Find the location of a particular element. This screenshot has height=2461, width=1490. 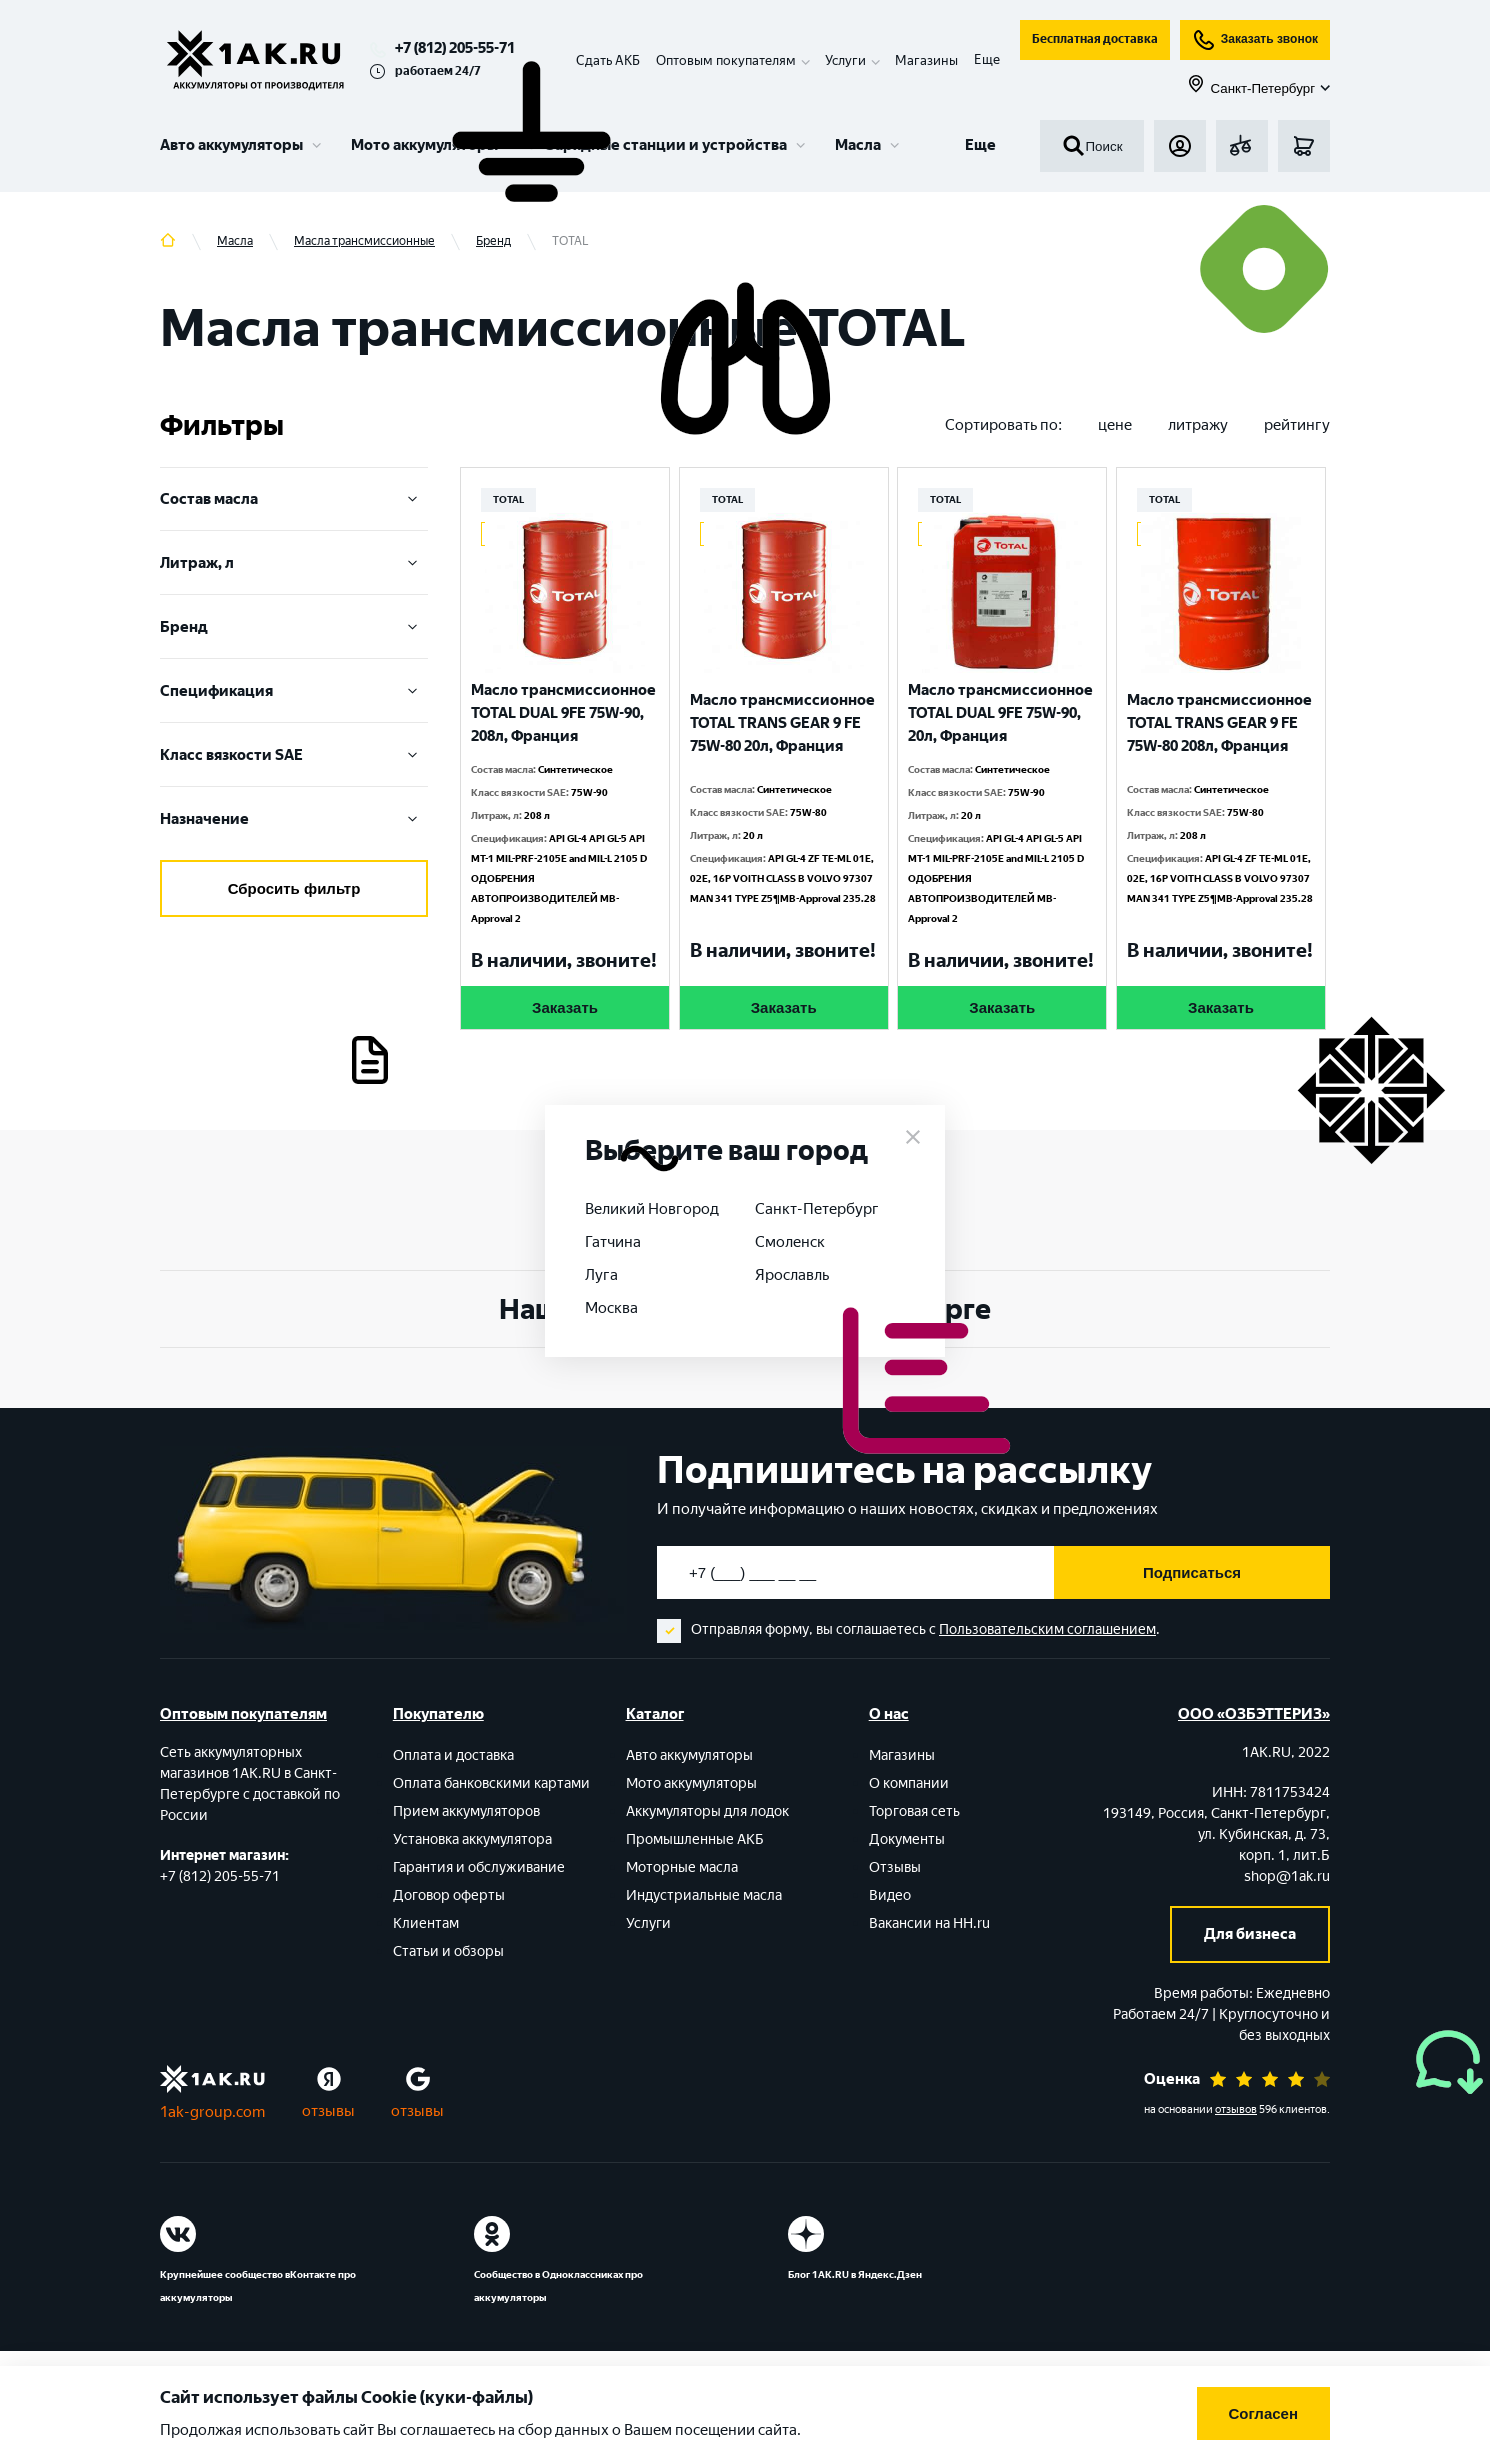

indicates electrical ground connection in circuit diagrams is located at coordinates (531, 131).